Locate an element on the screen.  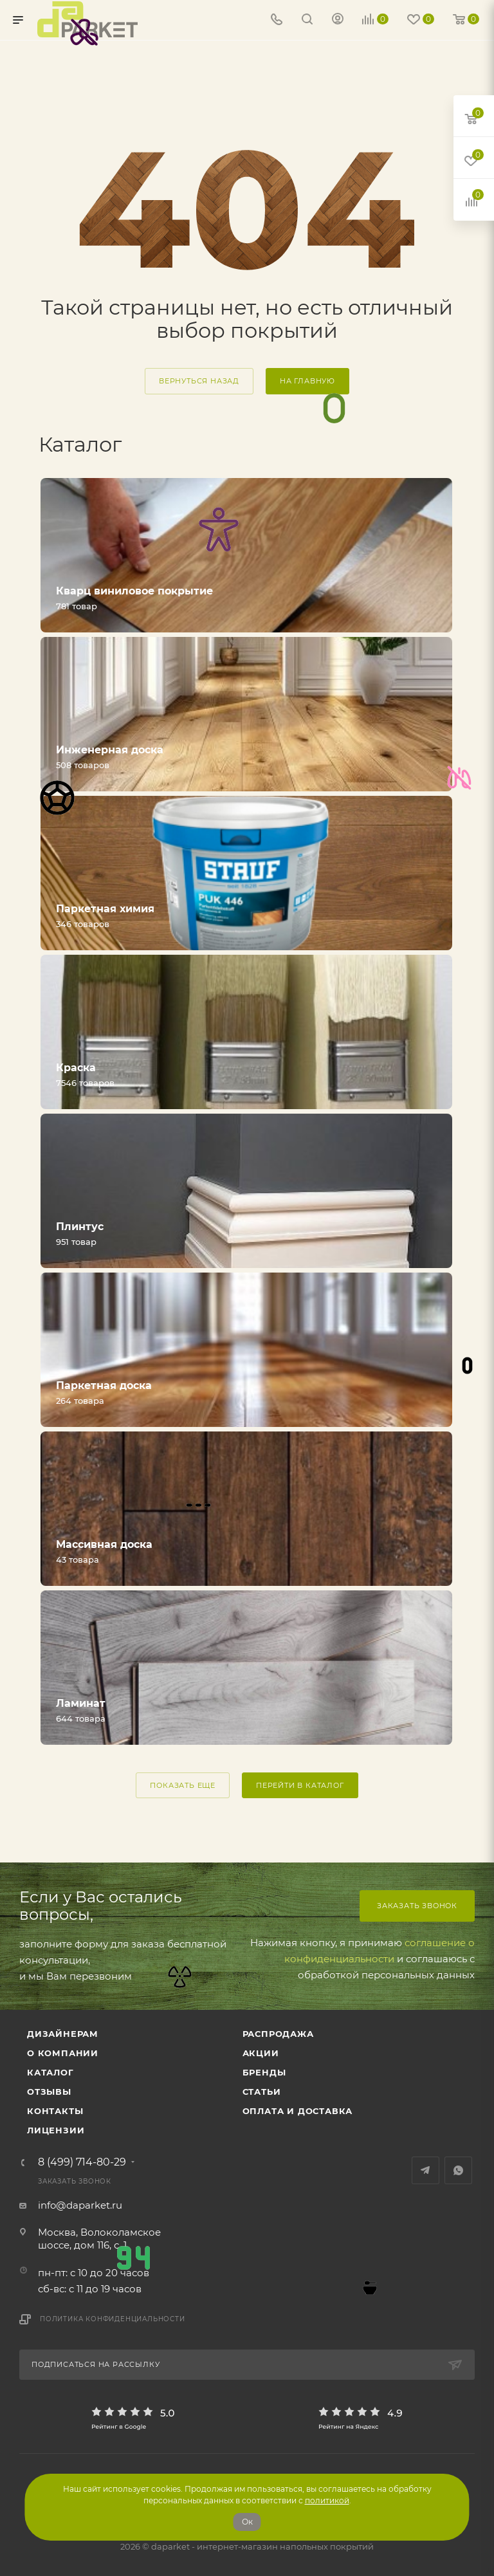
indicates respiratory function disabled or unavailable is located at coordinates (459, 778).